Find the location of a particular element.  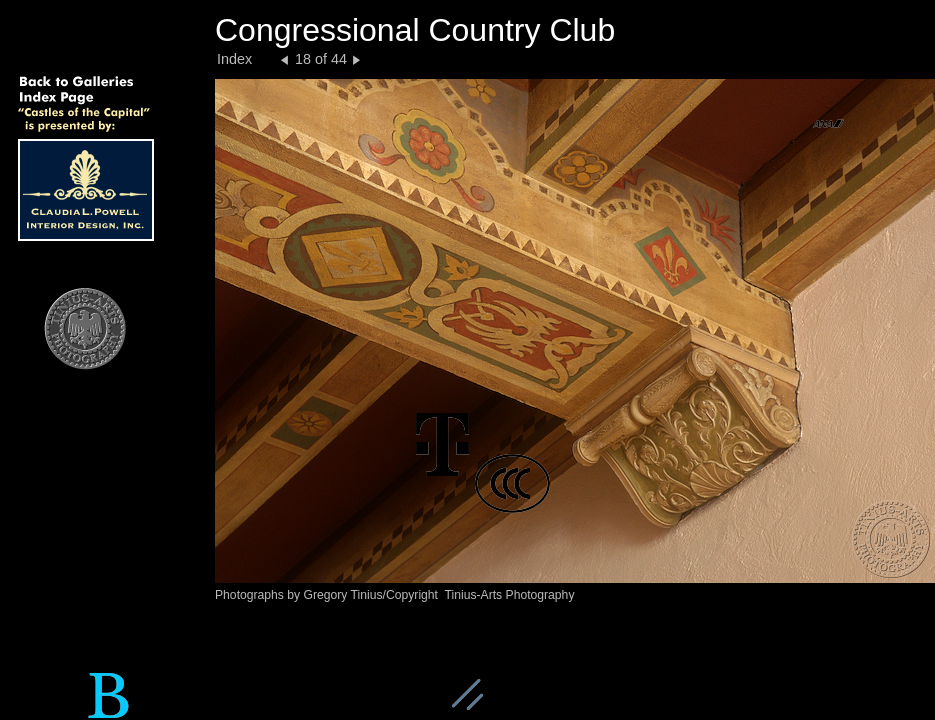

ANA (All Nippon Airways) airline logo is located at coordinates (828, 123).